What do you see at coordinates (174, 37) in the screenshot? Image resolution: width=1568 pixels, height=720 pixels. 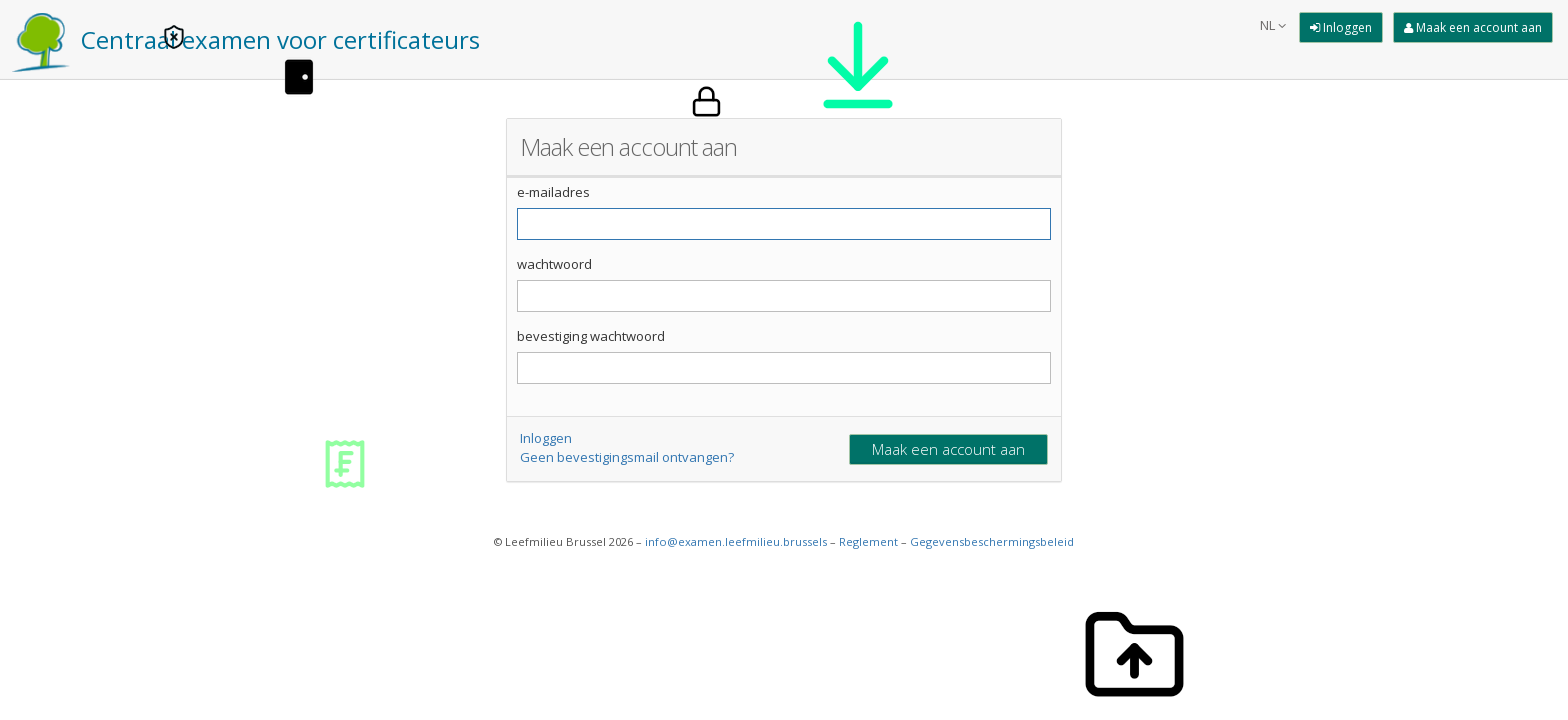 I see `security protection disabled or off` at bounding box center [174, 37].